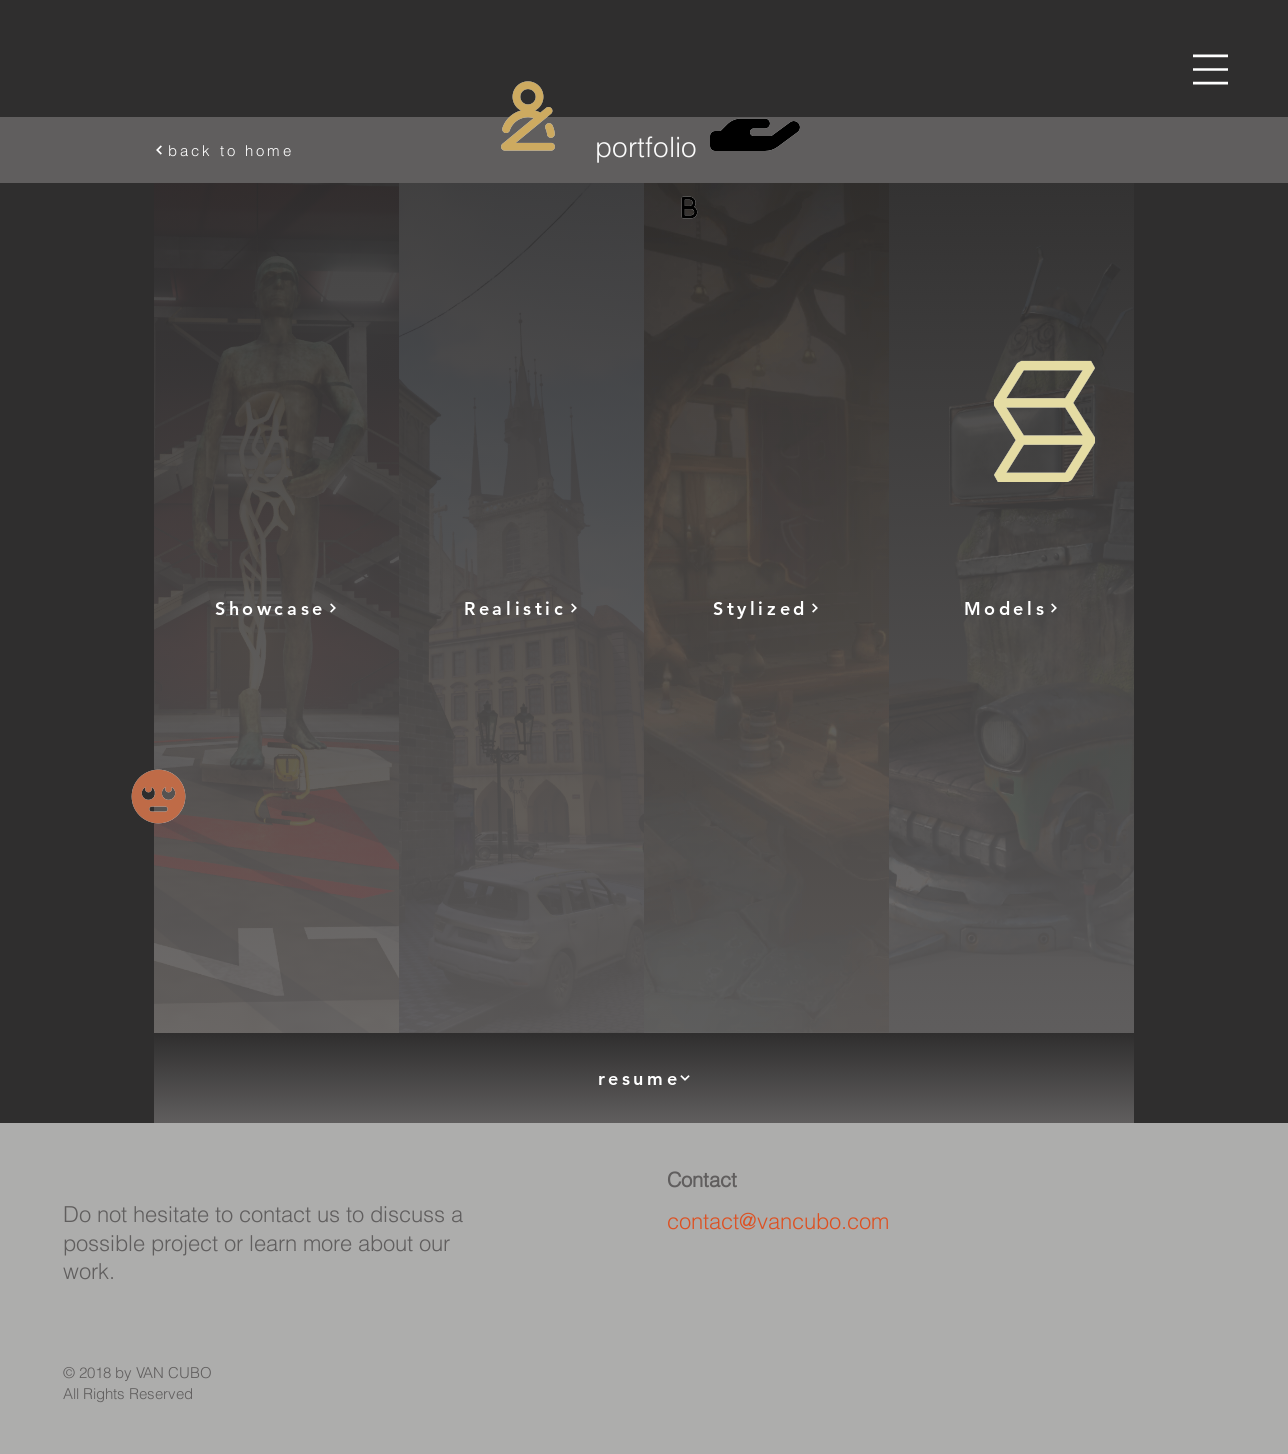  What do you see at coordinates (689, 207) in the screenshot?
I see `apply bold formatting to selected text` at bounding box center [689, 207].